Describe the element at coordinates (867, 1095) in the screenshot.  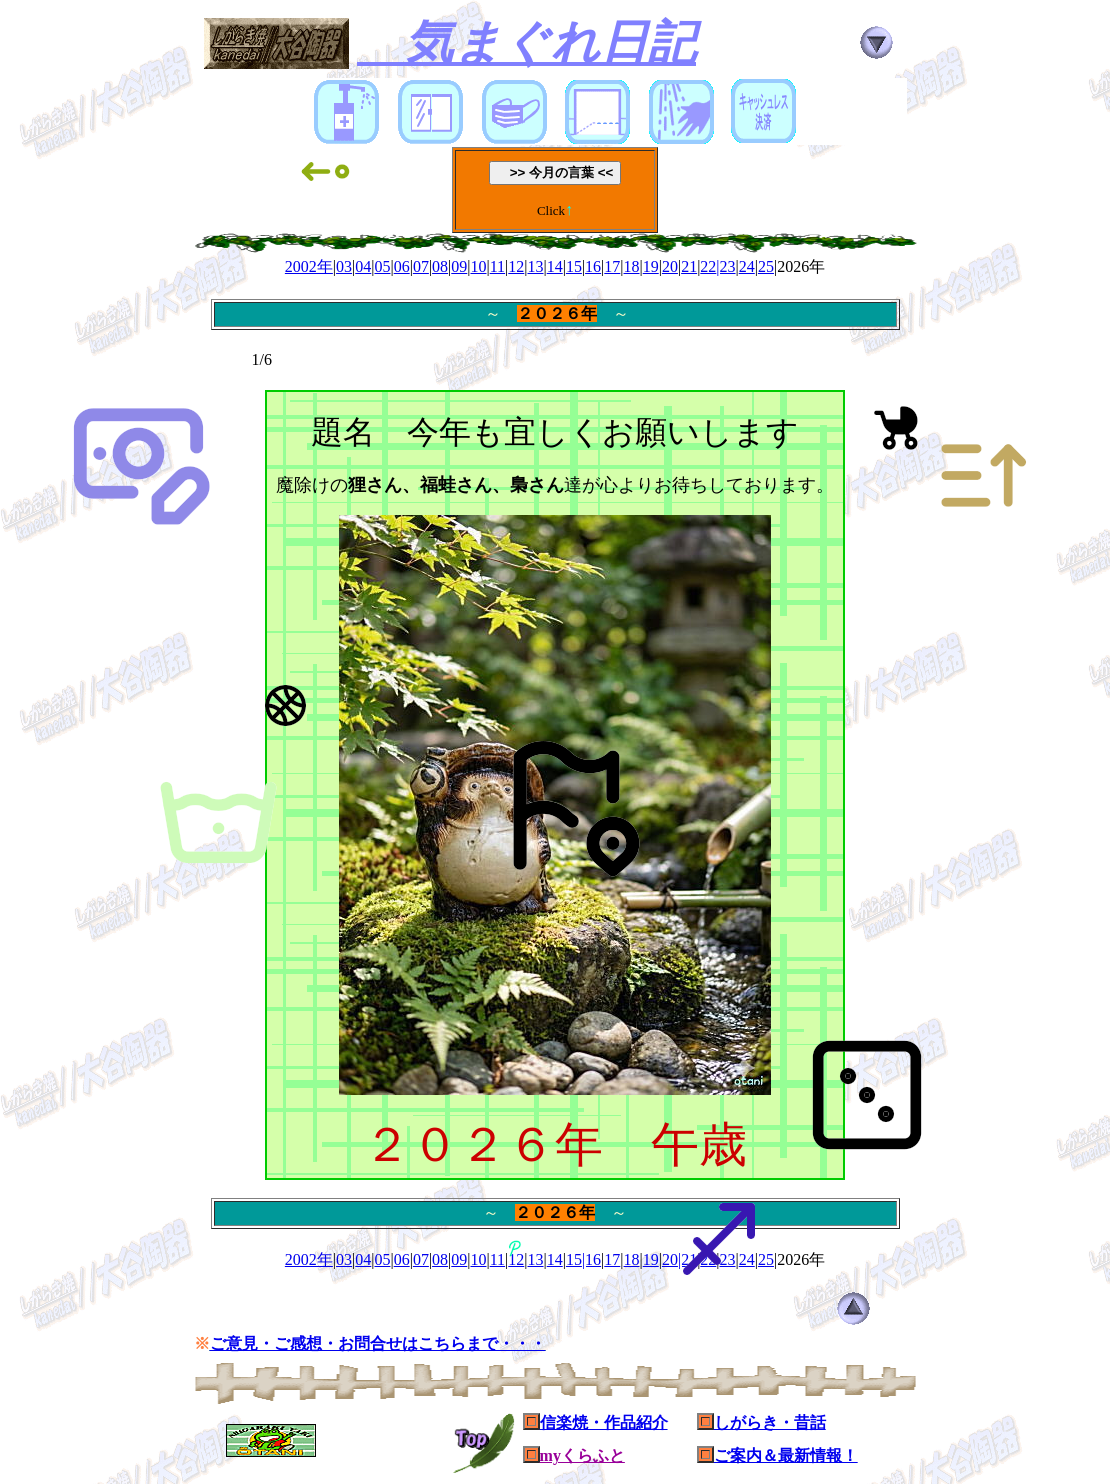
I see `roll dice or generate random number` at that location.